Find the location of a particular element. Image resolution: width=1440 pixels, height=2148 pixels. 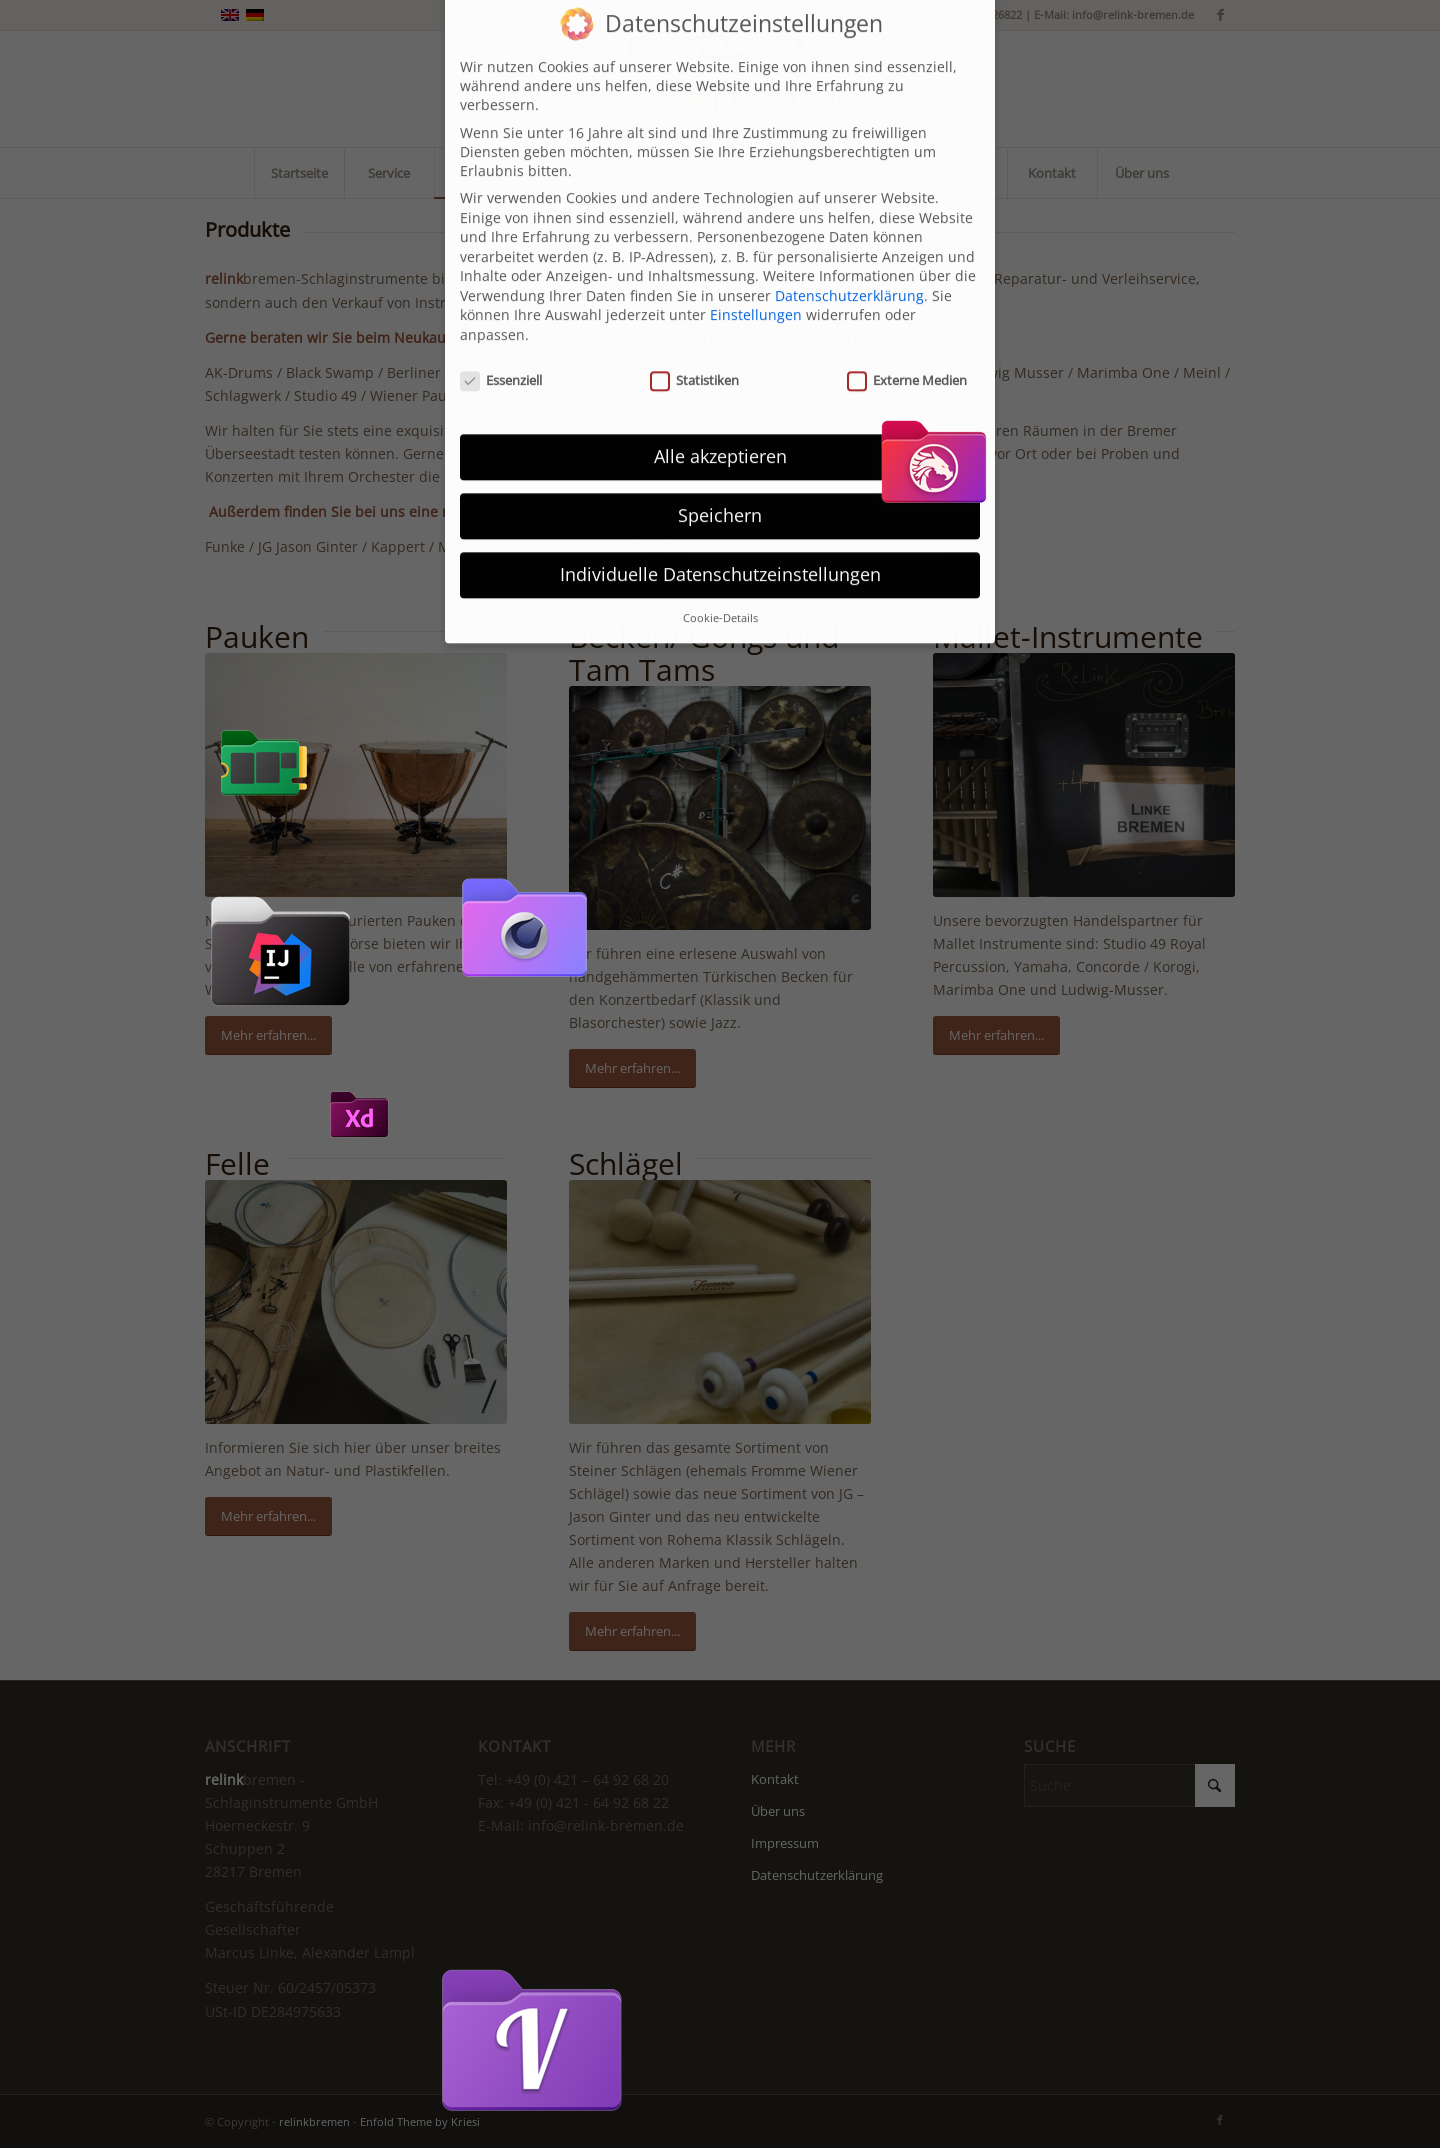

open folder containing vala programming files is located at coordinates (531, 2045).